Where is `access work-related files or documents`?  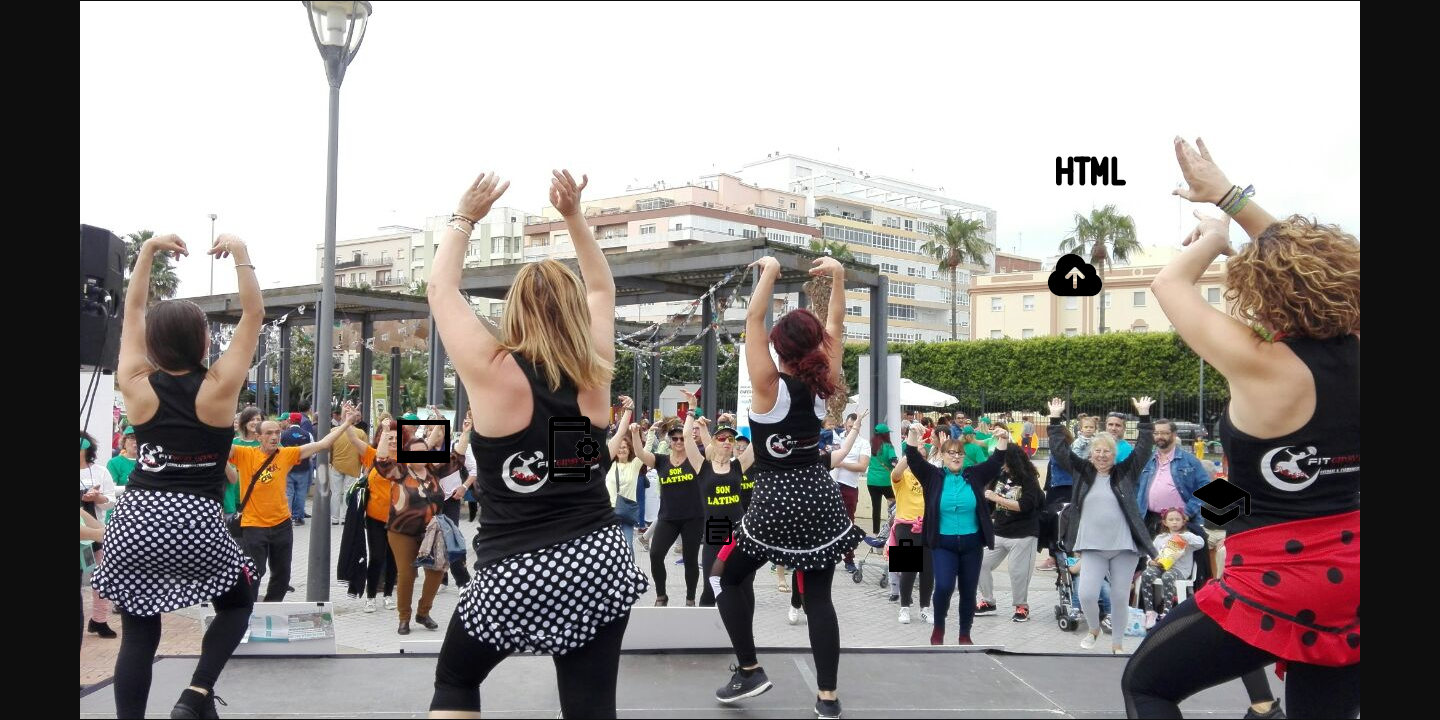
access work-related files or documents is located at coordinates (906, 556).